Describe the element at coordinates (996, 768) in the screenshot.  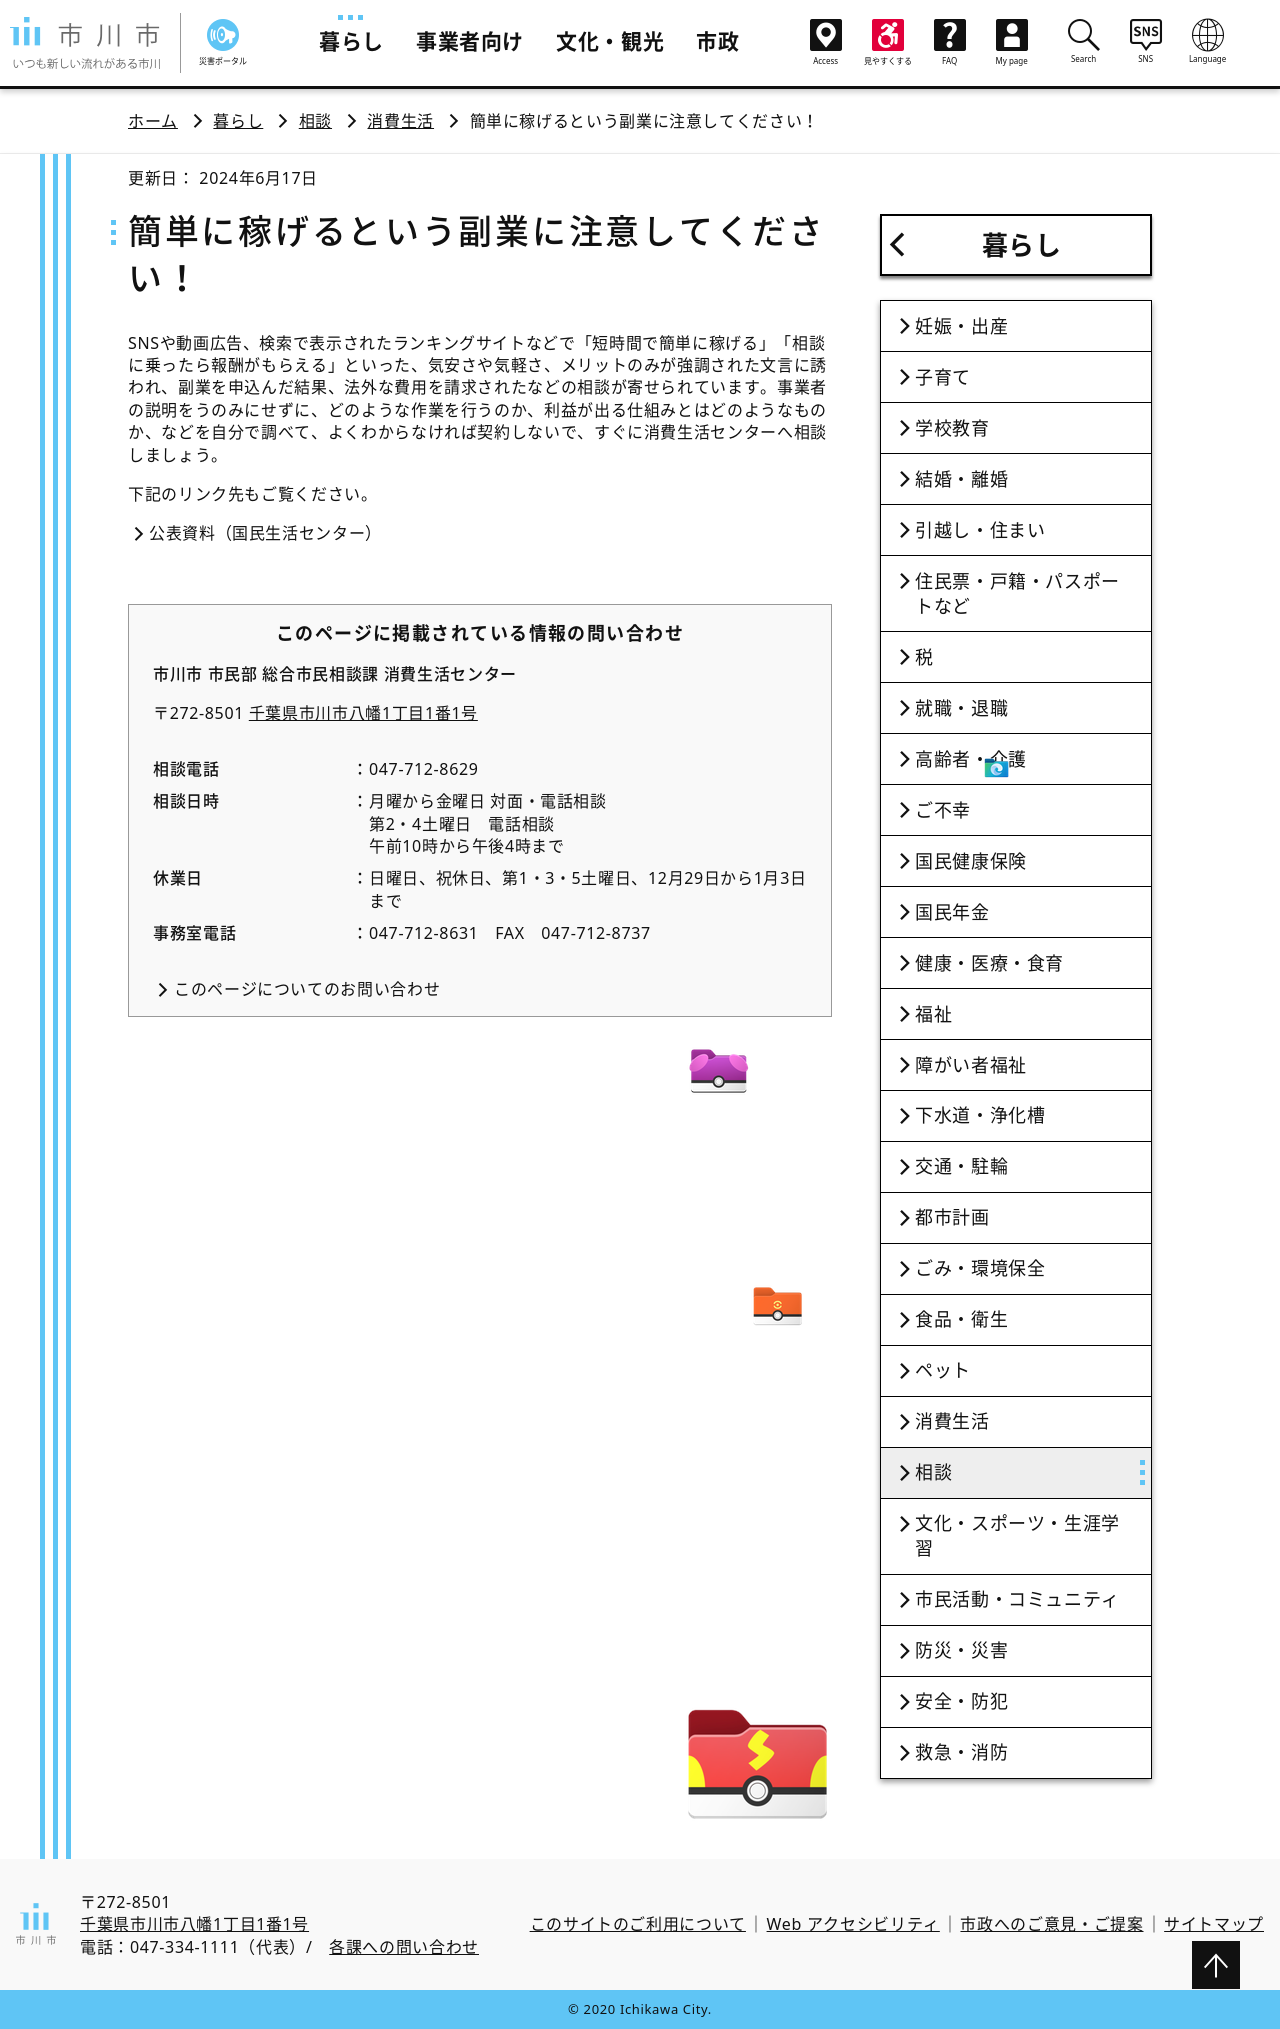
I see `open folder containing Microsoft Edge browser files` at that location.